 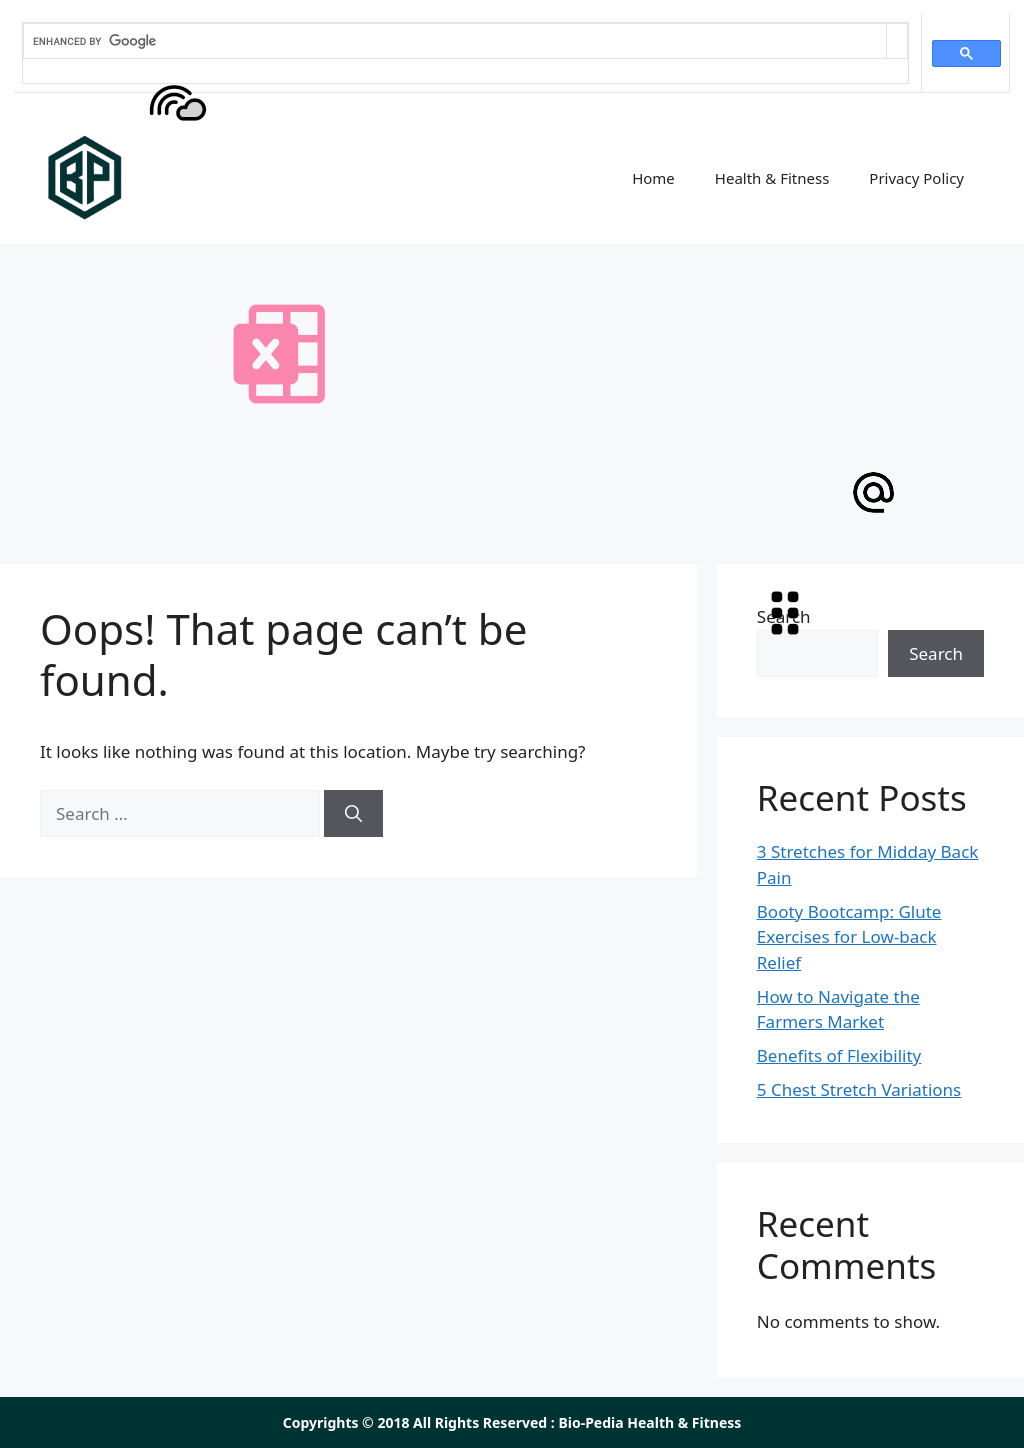 What do you see at coordinates (873, 492) in the screenshot?
I see `enter or view email address` at bounding box center [873, 492].